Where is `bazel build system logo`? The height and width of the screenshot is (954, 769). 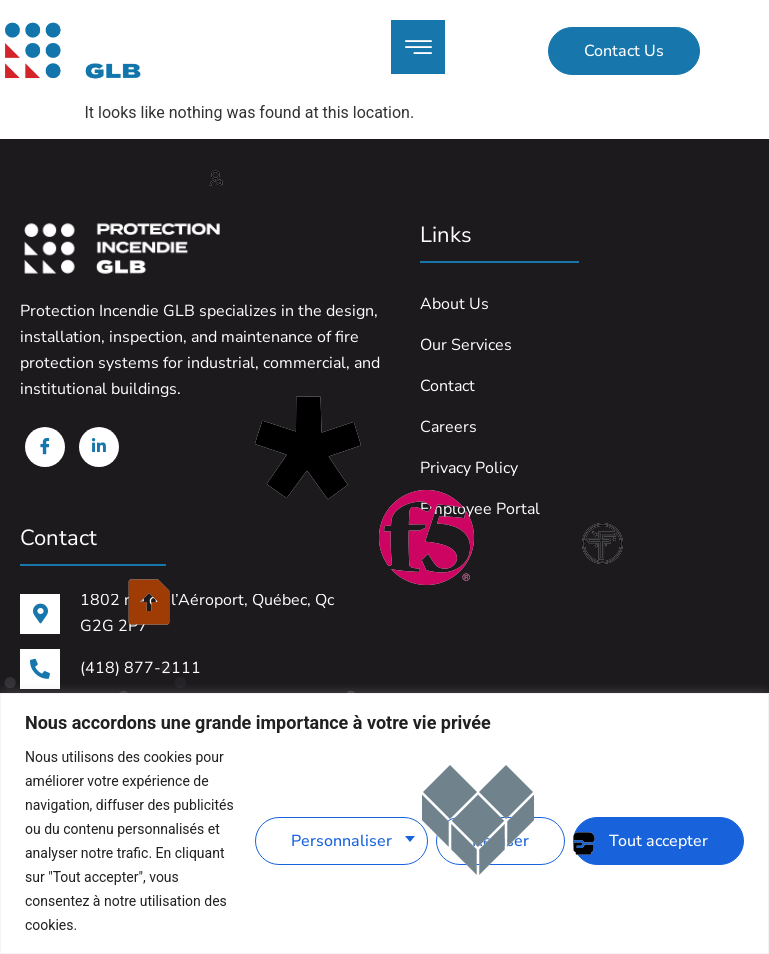
bazel build system logo is located at coordinates (478, 820).